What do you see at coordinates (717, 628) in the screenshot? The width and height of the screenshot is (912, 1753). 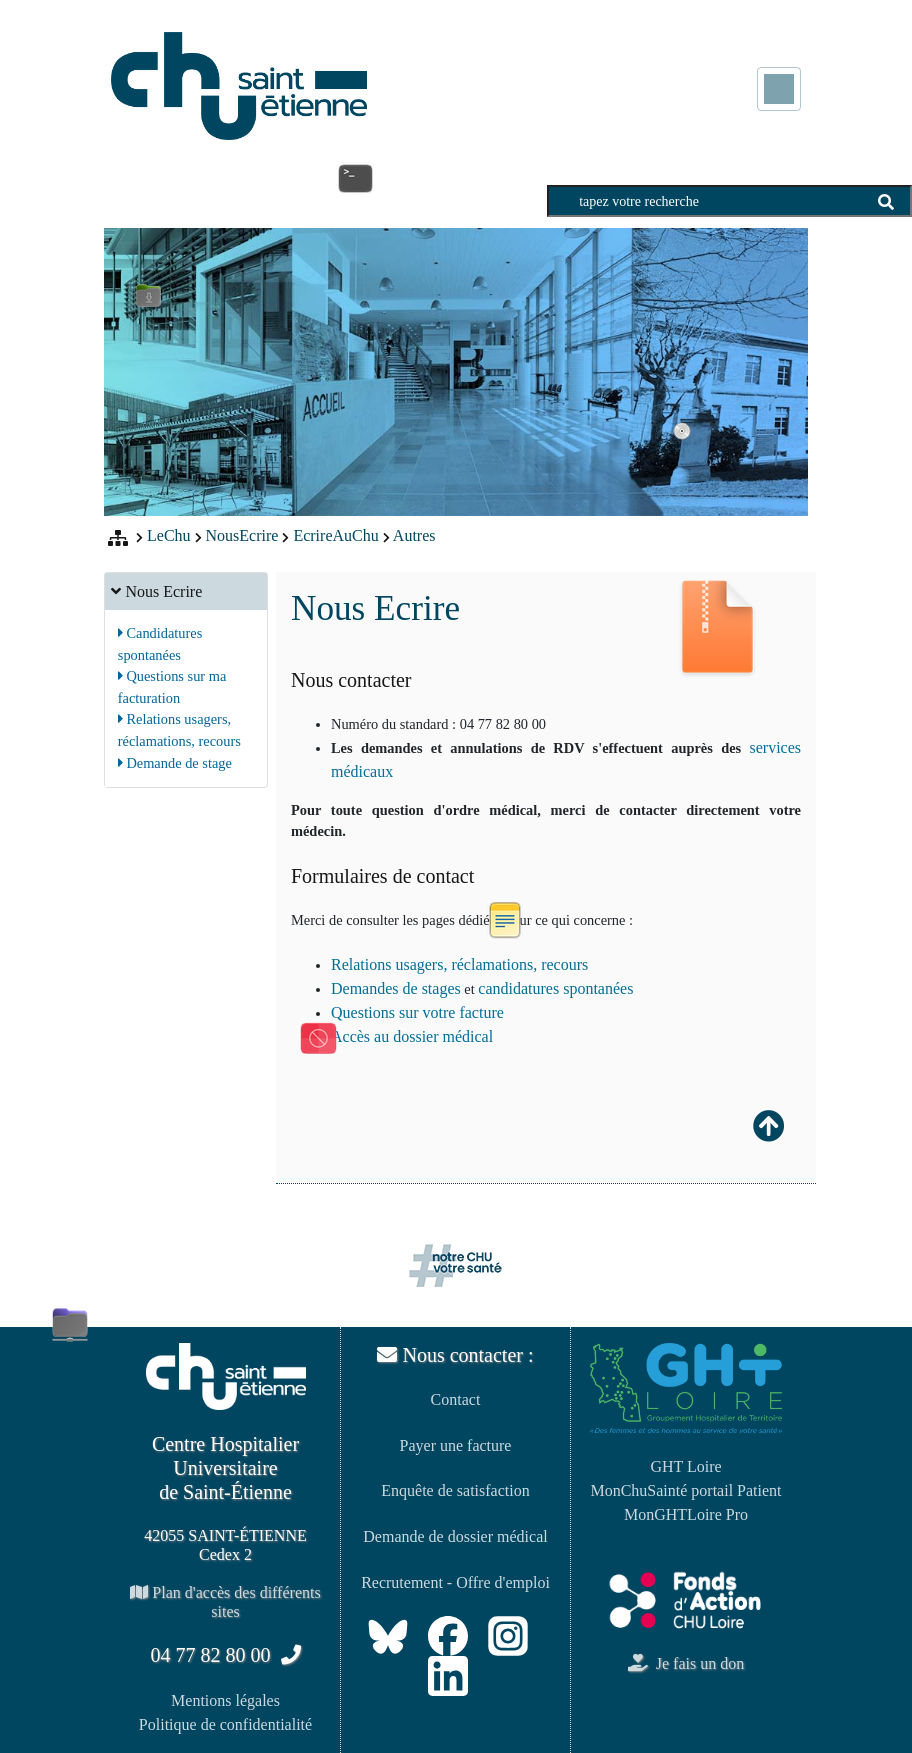 I see `an ARJ compressed archive file` at bounding box center [717, 628].